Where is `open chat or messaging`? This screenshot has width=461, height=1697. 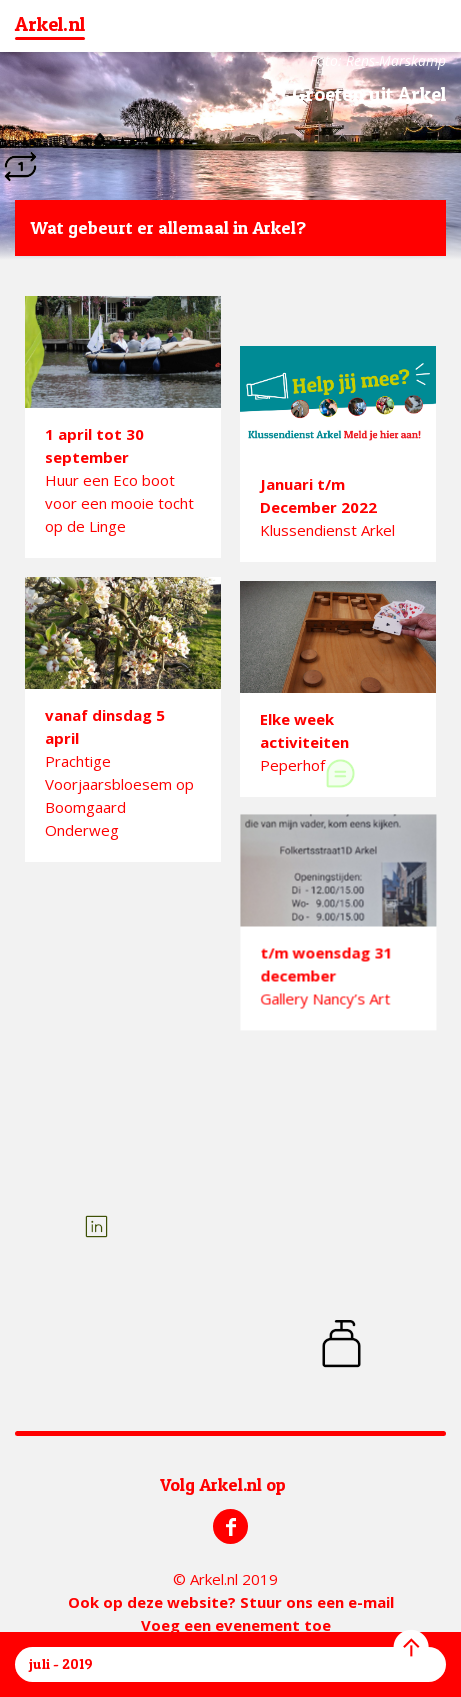 open chat or messaging is located at coordinates (340, 774).